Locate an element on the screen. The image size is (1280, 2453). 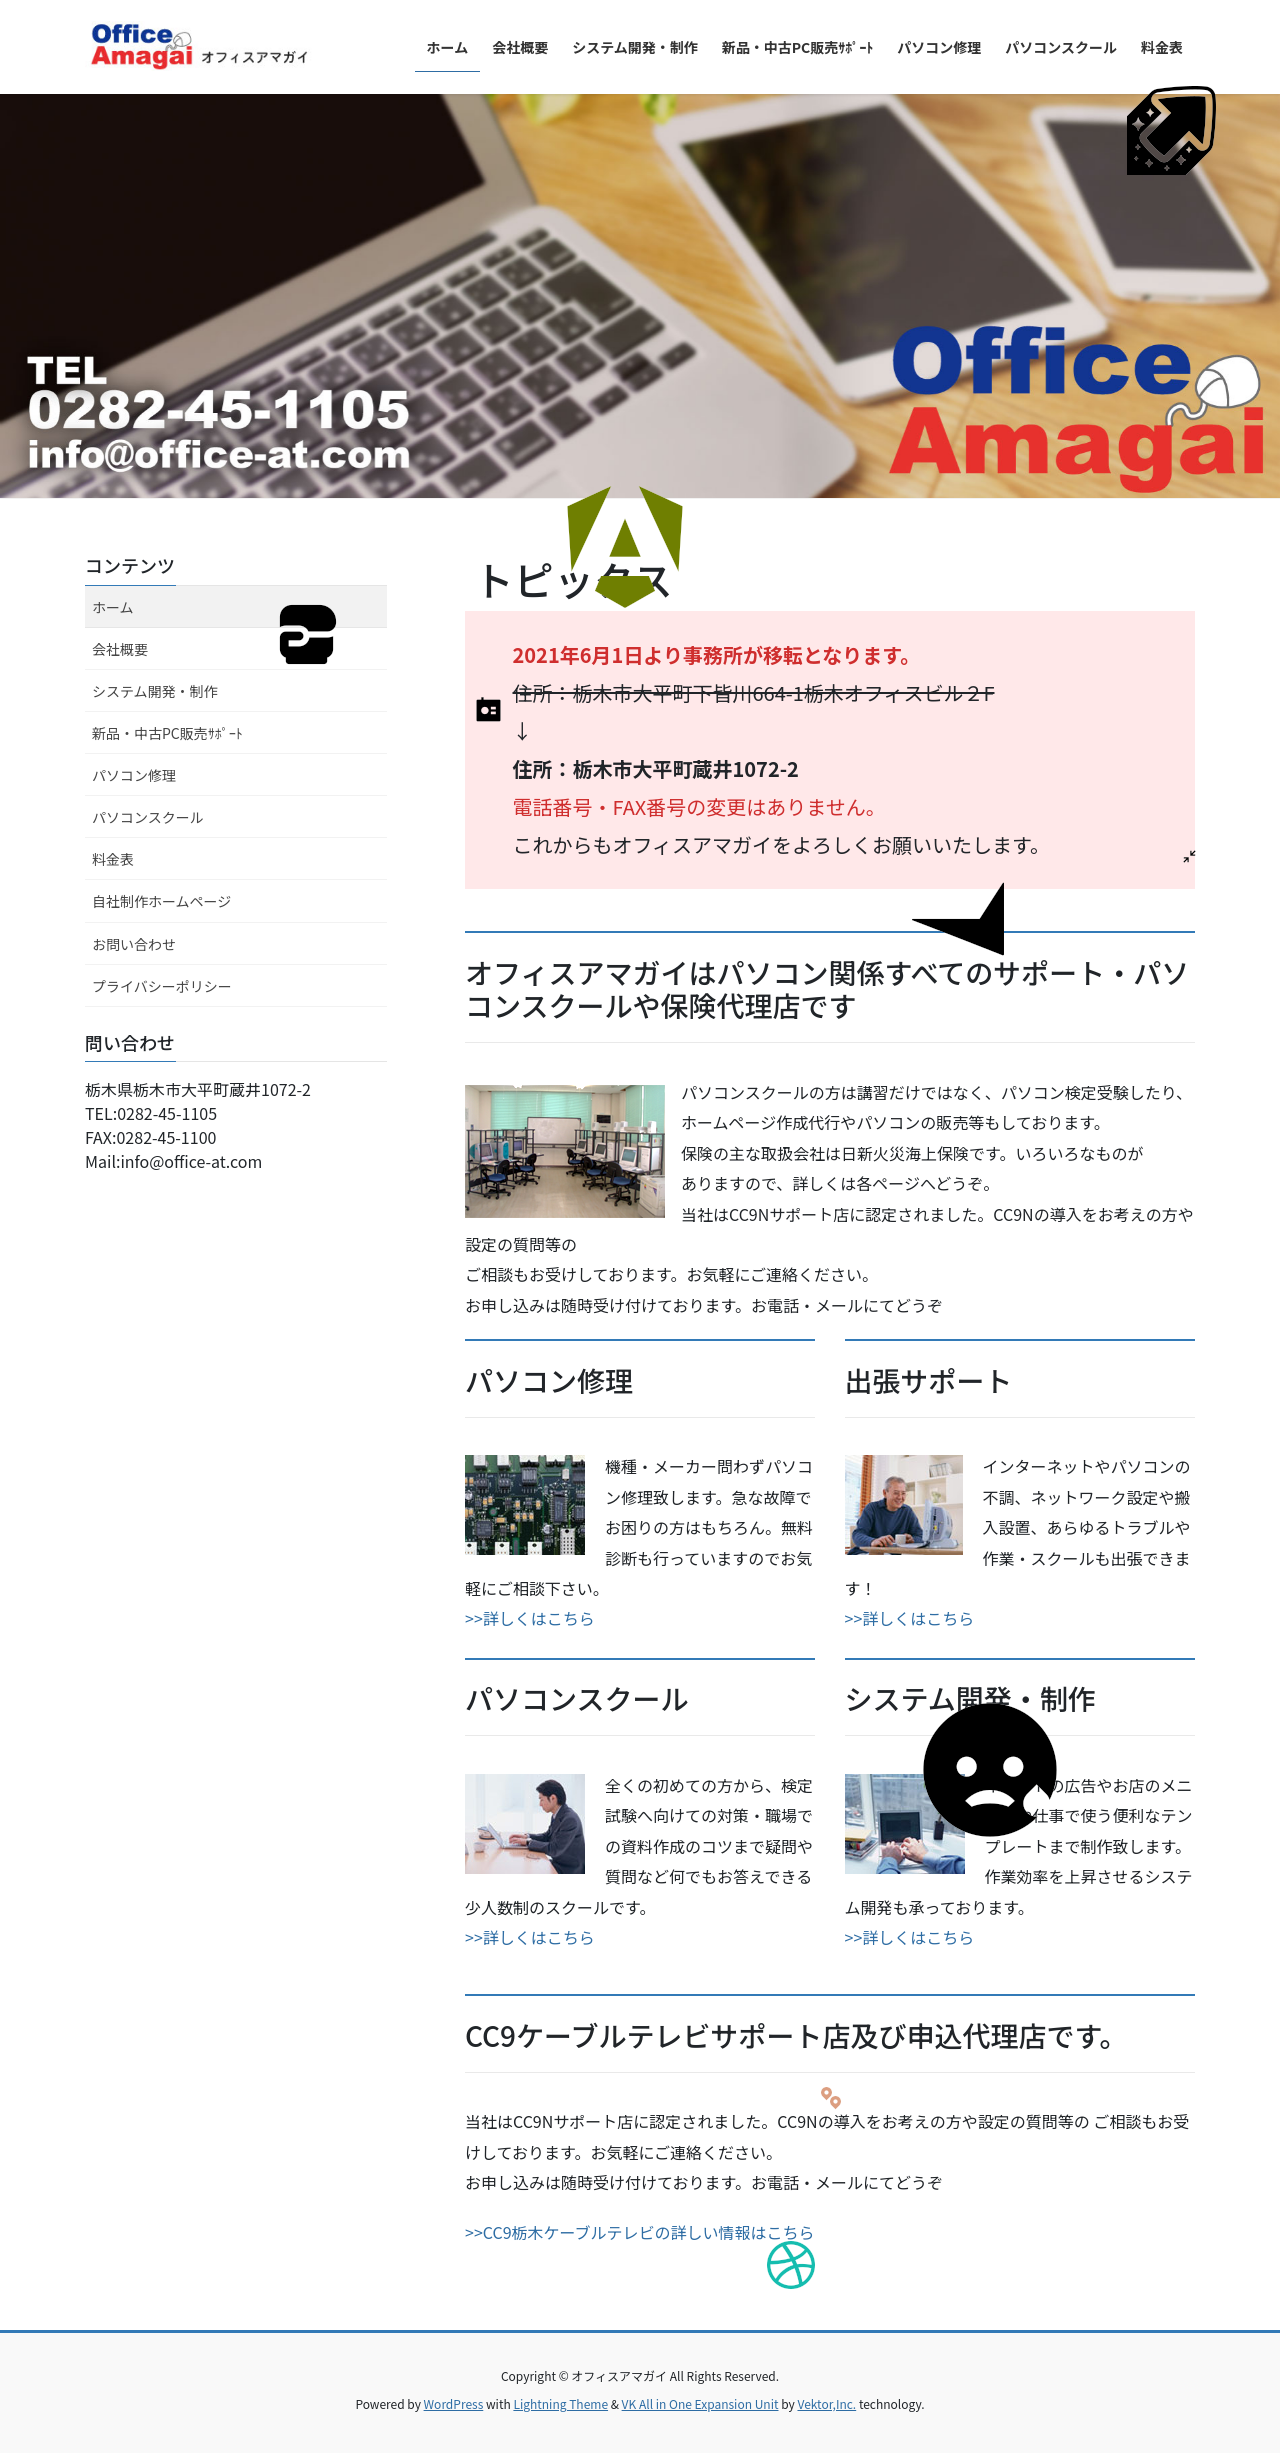
access radio or audio streaming is located at coordinates (488, 710).